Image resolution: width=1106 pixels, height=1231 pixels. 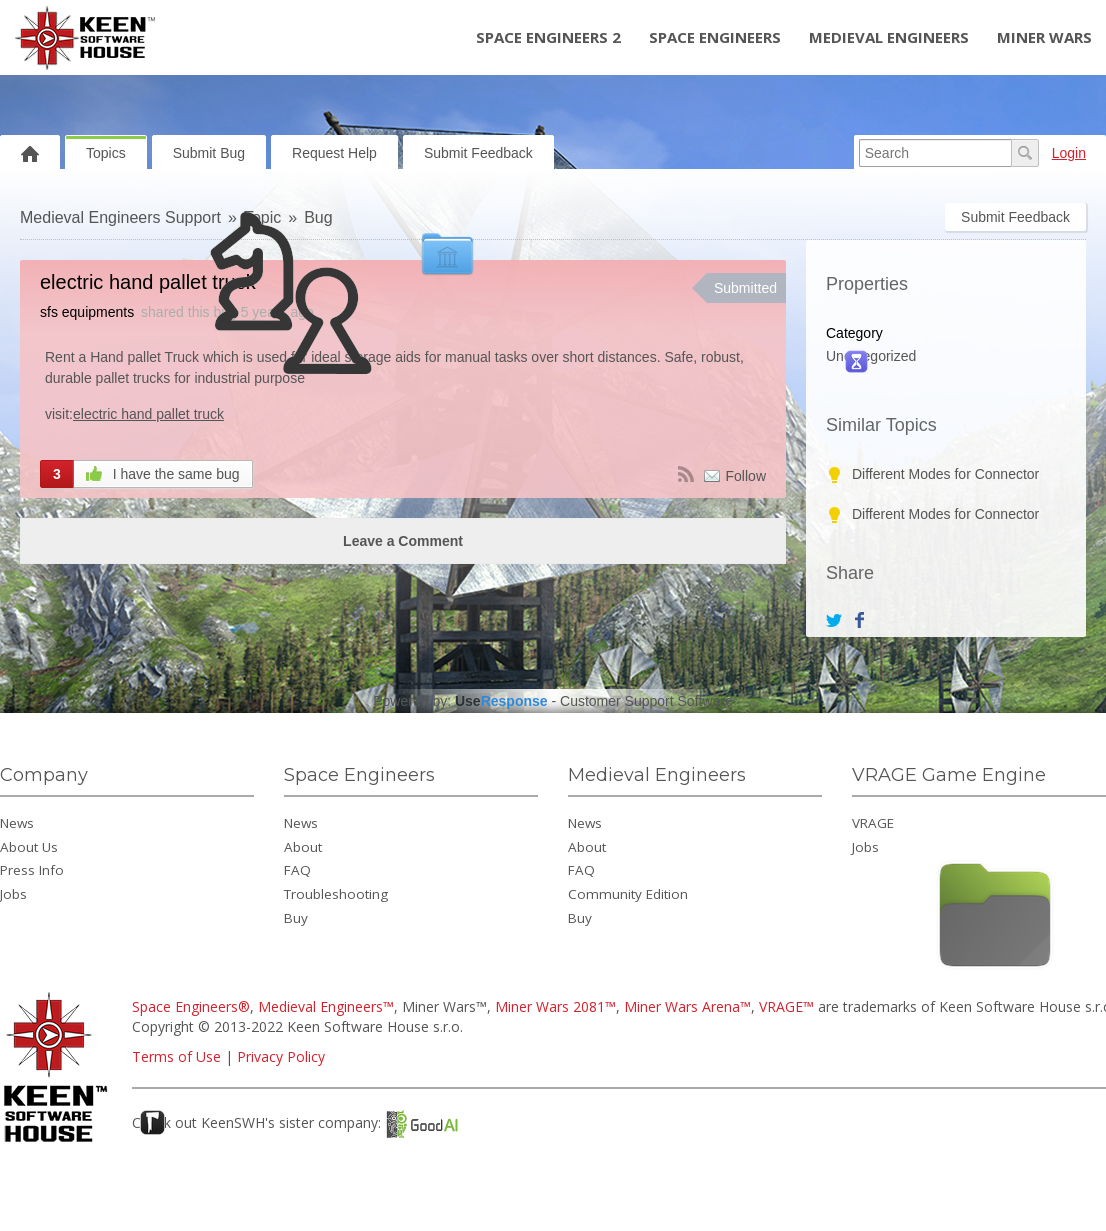 What do you see at coordinates (856, 361) in the screenshot?
I see `view screen time usage and statistics` at bounding box center [856, 361].